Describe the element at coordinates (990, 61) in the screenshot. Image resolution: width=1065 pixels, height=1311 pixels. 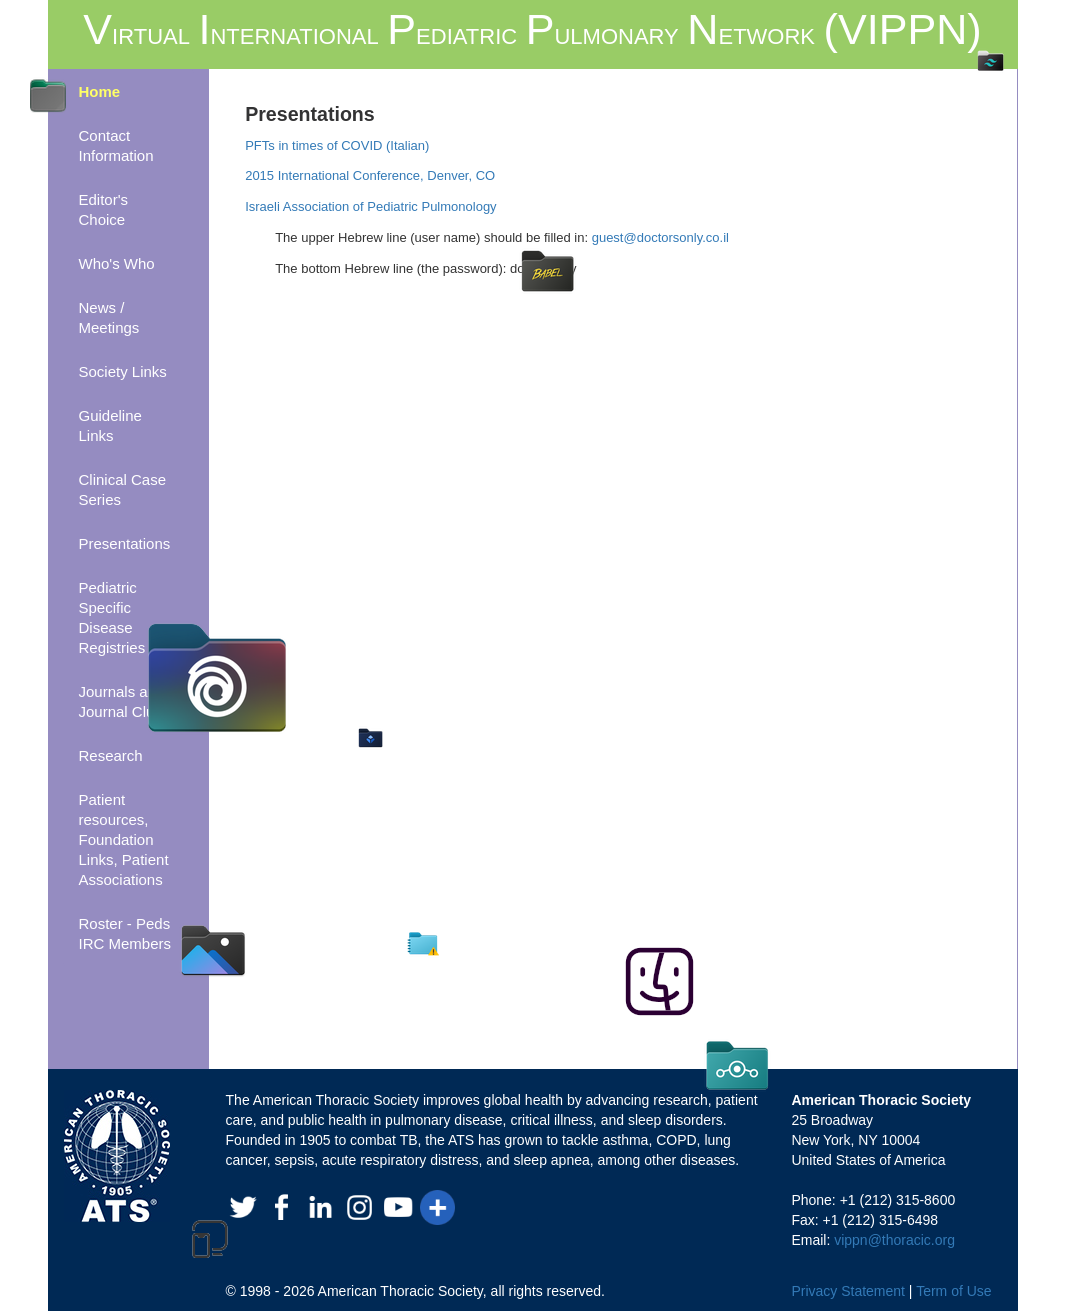
I see `folder containing tailwind css files` at that location.